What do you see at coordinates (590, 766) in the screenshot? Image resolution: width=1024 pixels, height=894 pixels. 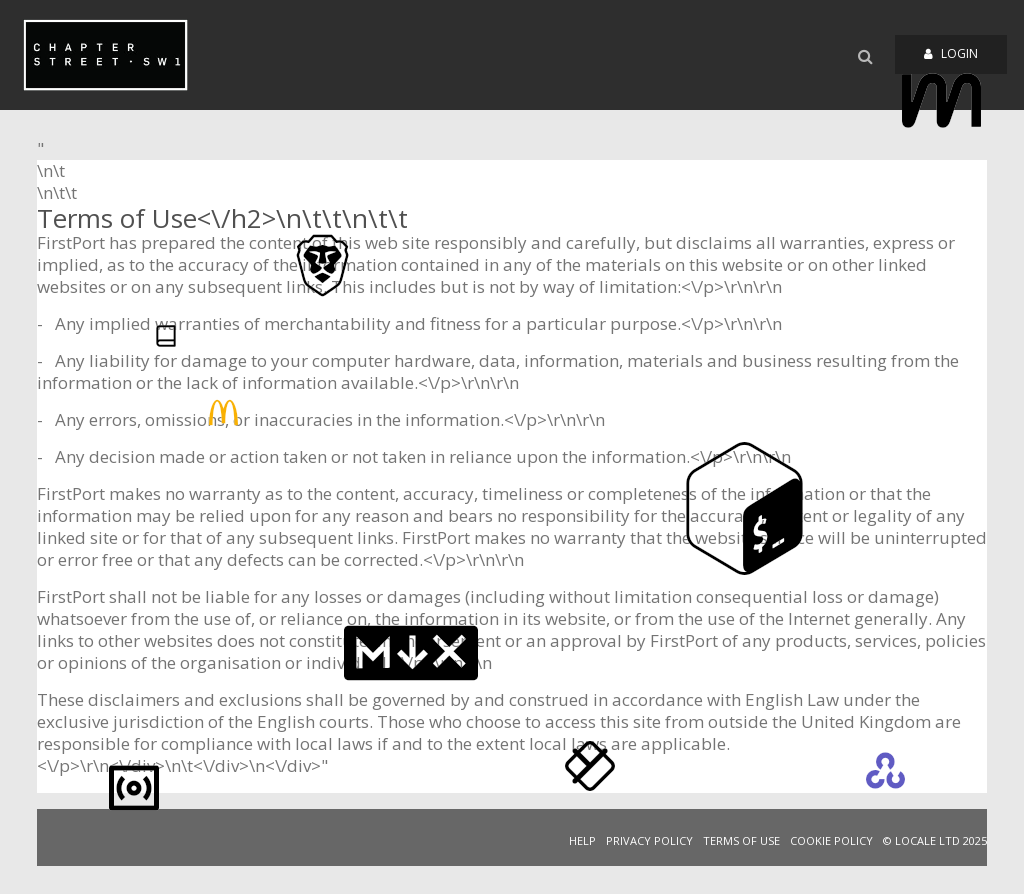 I see `open yabai tiling window manager` at bounding box center [590, 766].